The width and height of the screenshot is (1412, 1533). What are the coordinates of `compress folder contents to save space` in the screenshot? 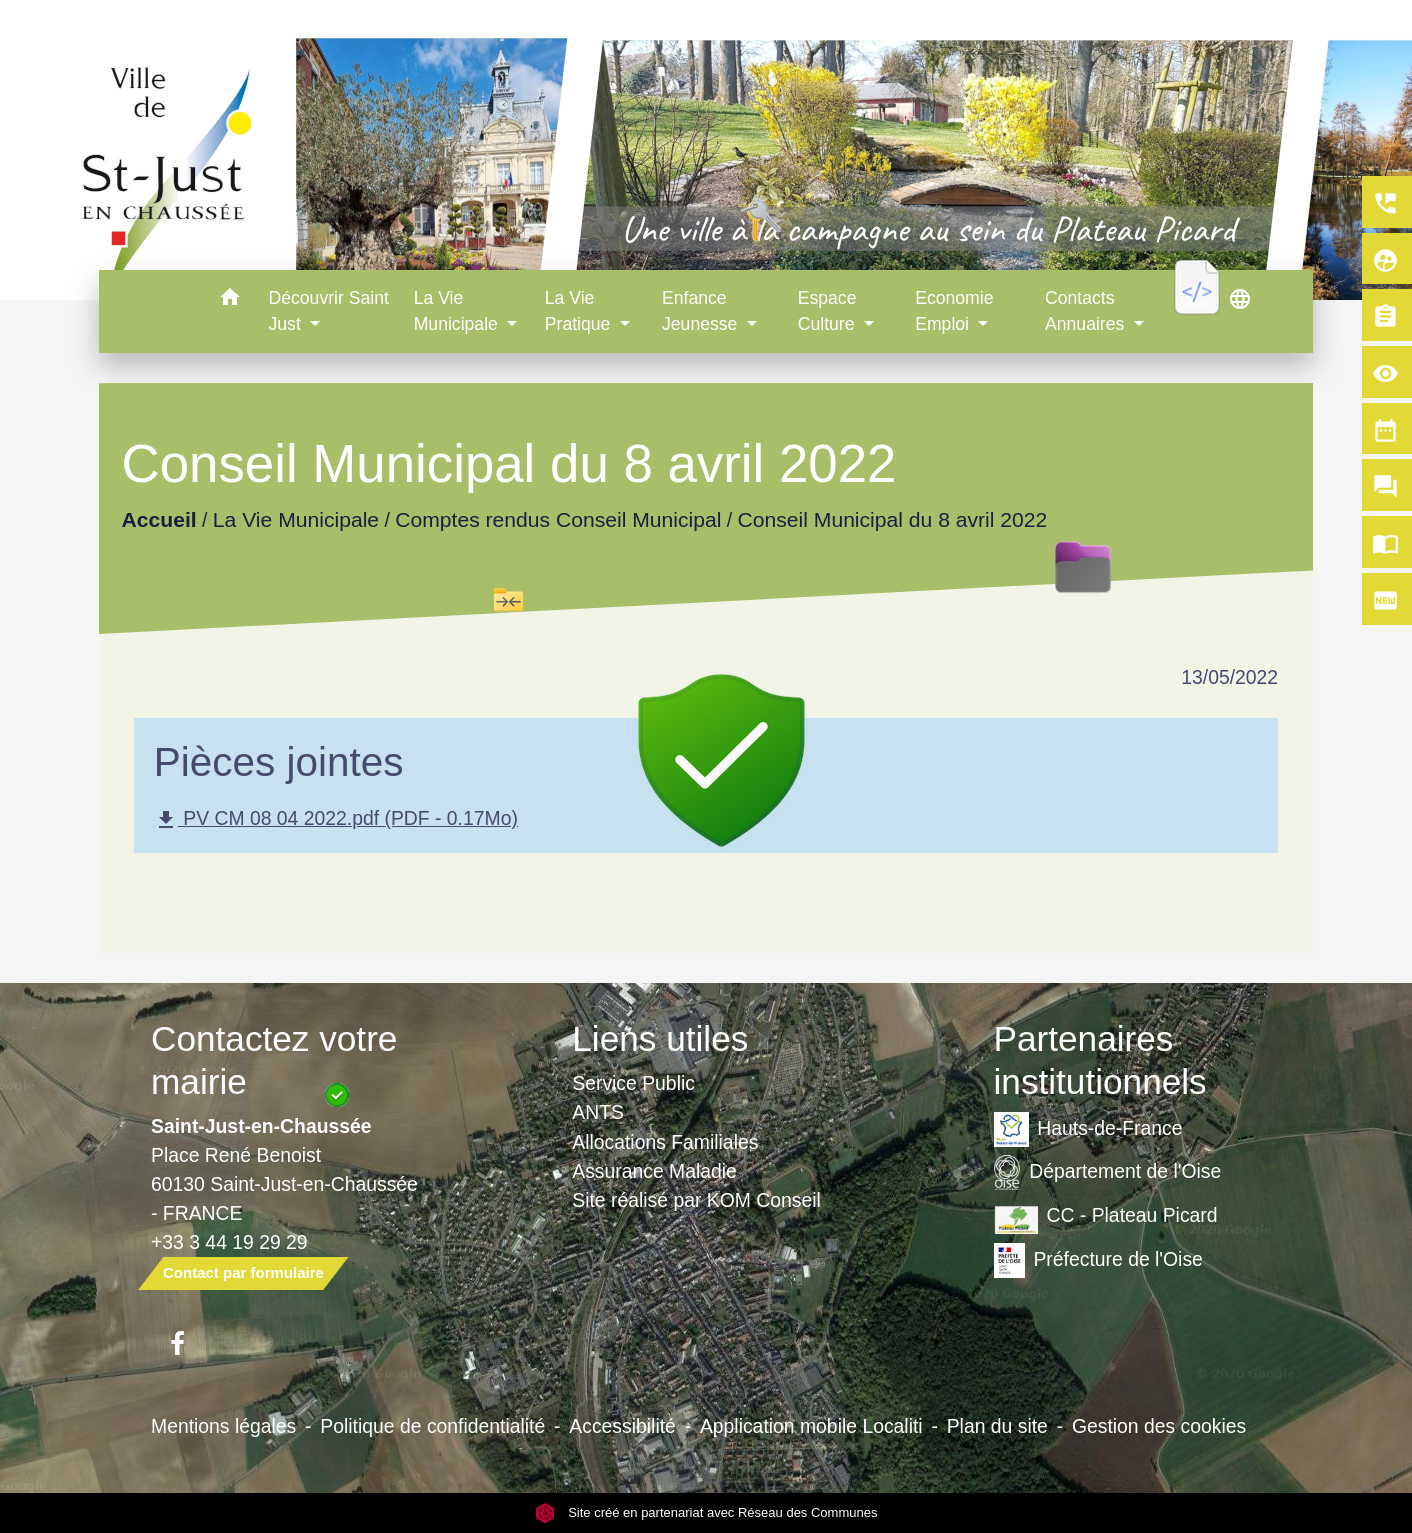 It's located at (508, 600).